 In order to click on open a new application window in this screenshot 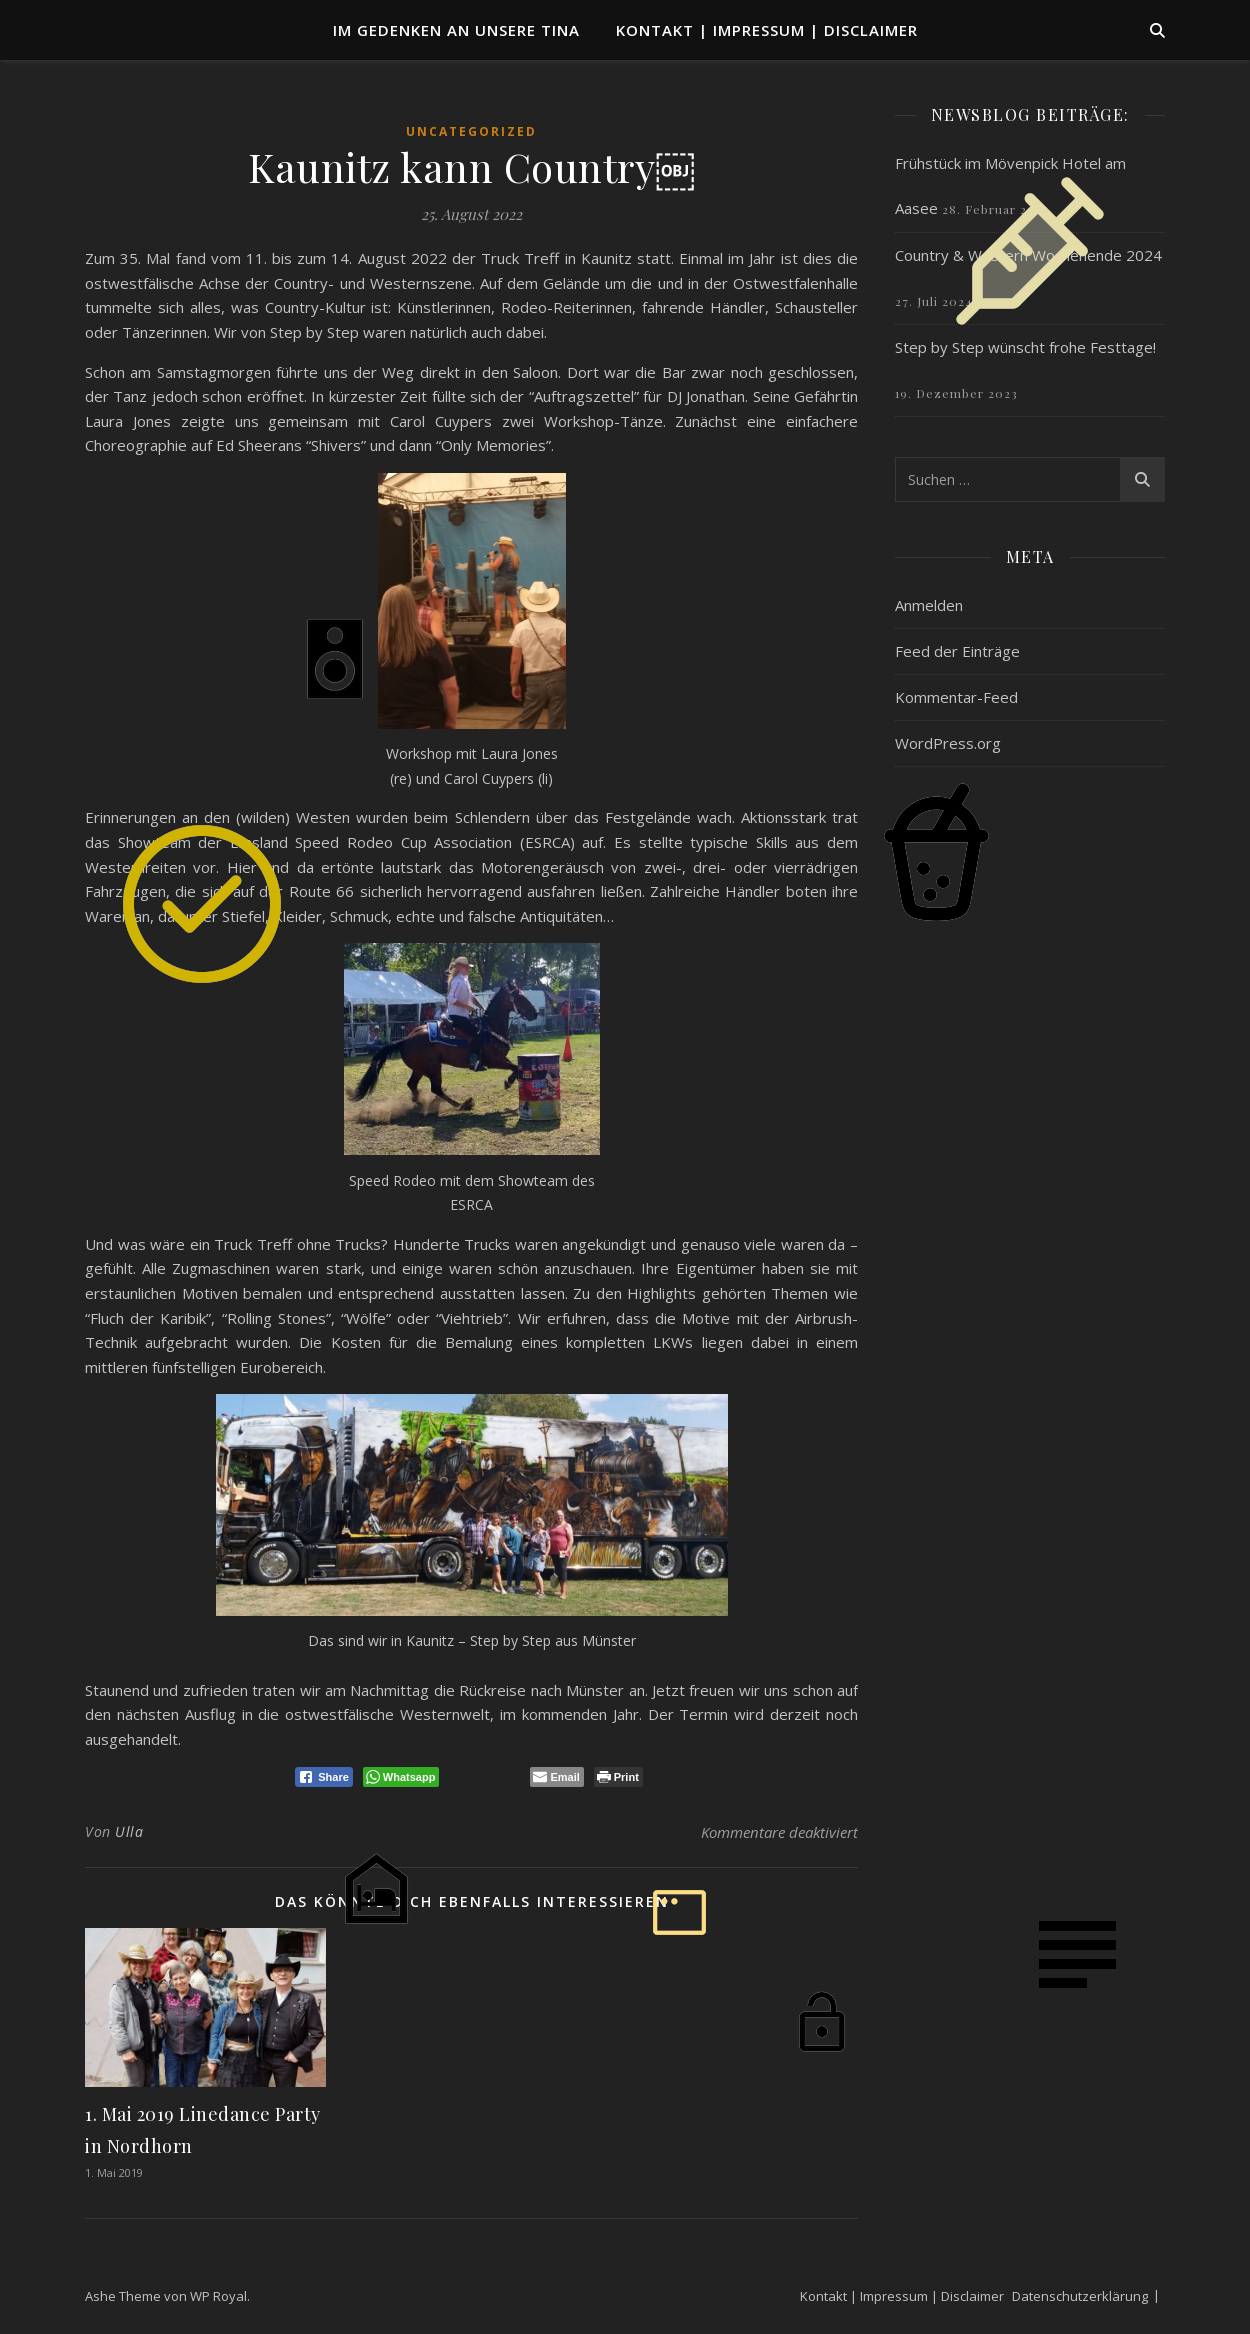, I will do `click(679, 1912)`.